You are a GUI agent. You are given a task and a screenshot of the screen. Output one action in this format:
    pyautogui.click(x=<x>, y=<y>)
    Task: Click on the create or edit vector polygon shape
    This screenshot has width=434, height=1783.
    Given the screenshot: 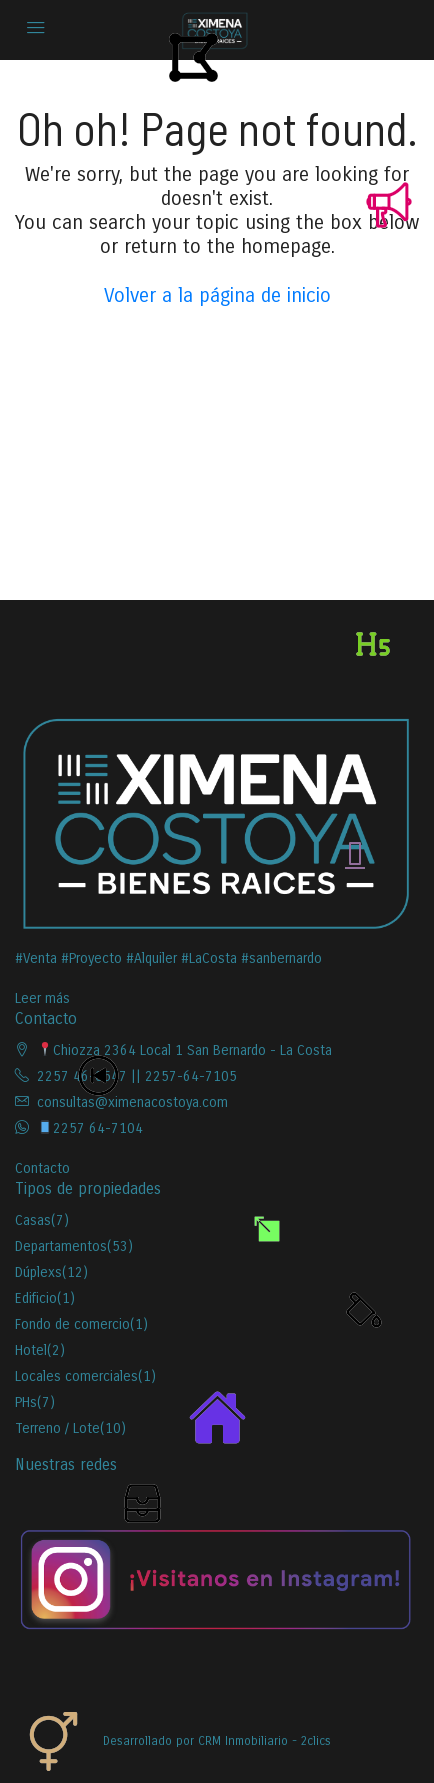 What is the action you would take?
    pyautogui.click(x=193, y=57)
    